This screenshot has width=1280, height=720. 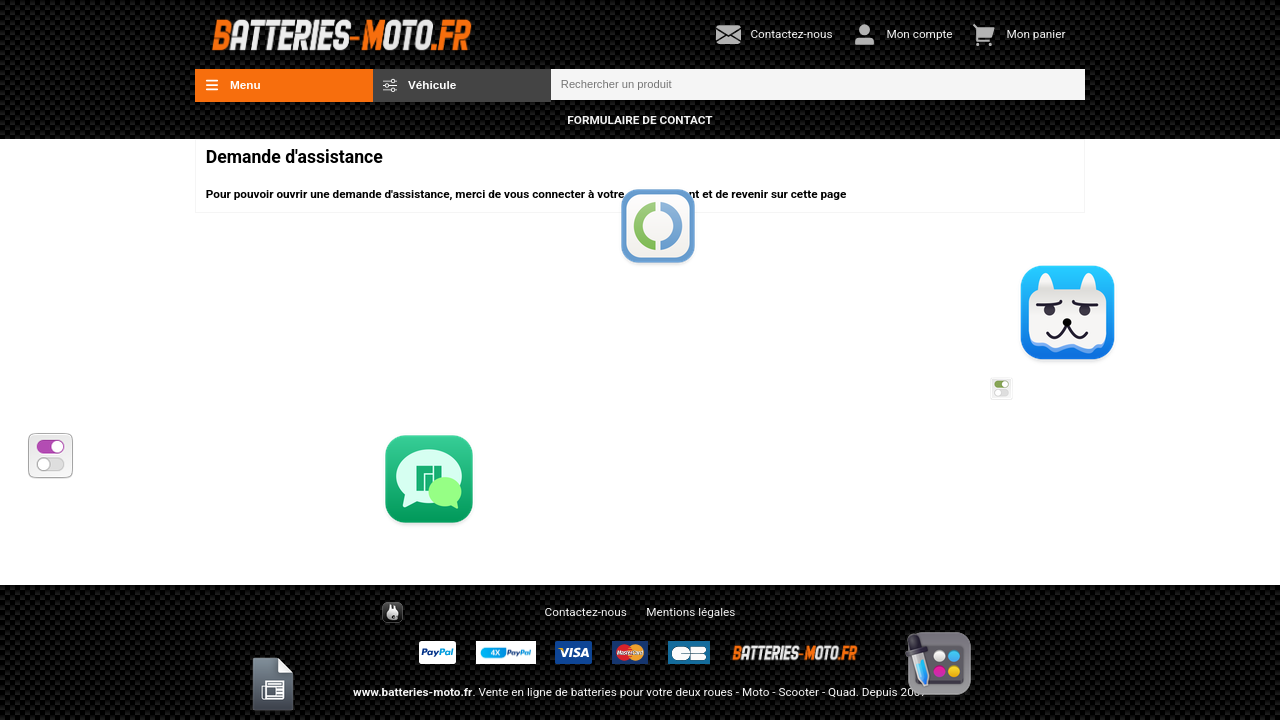 I want to click on news message or newsletter file type, so click(x=273, y=685).